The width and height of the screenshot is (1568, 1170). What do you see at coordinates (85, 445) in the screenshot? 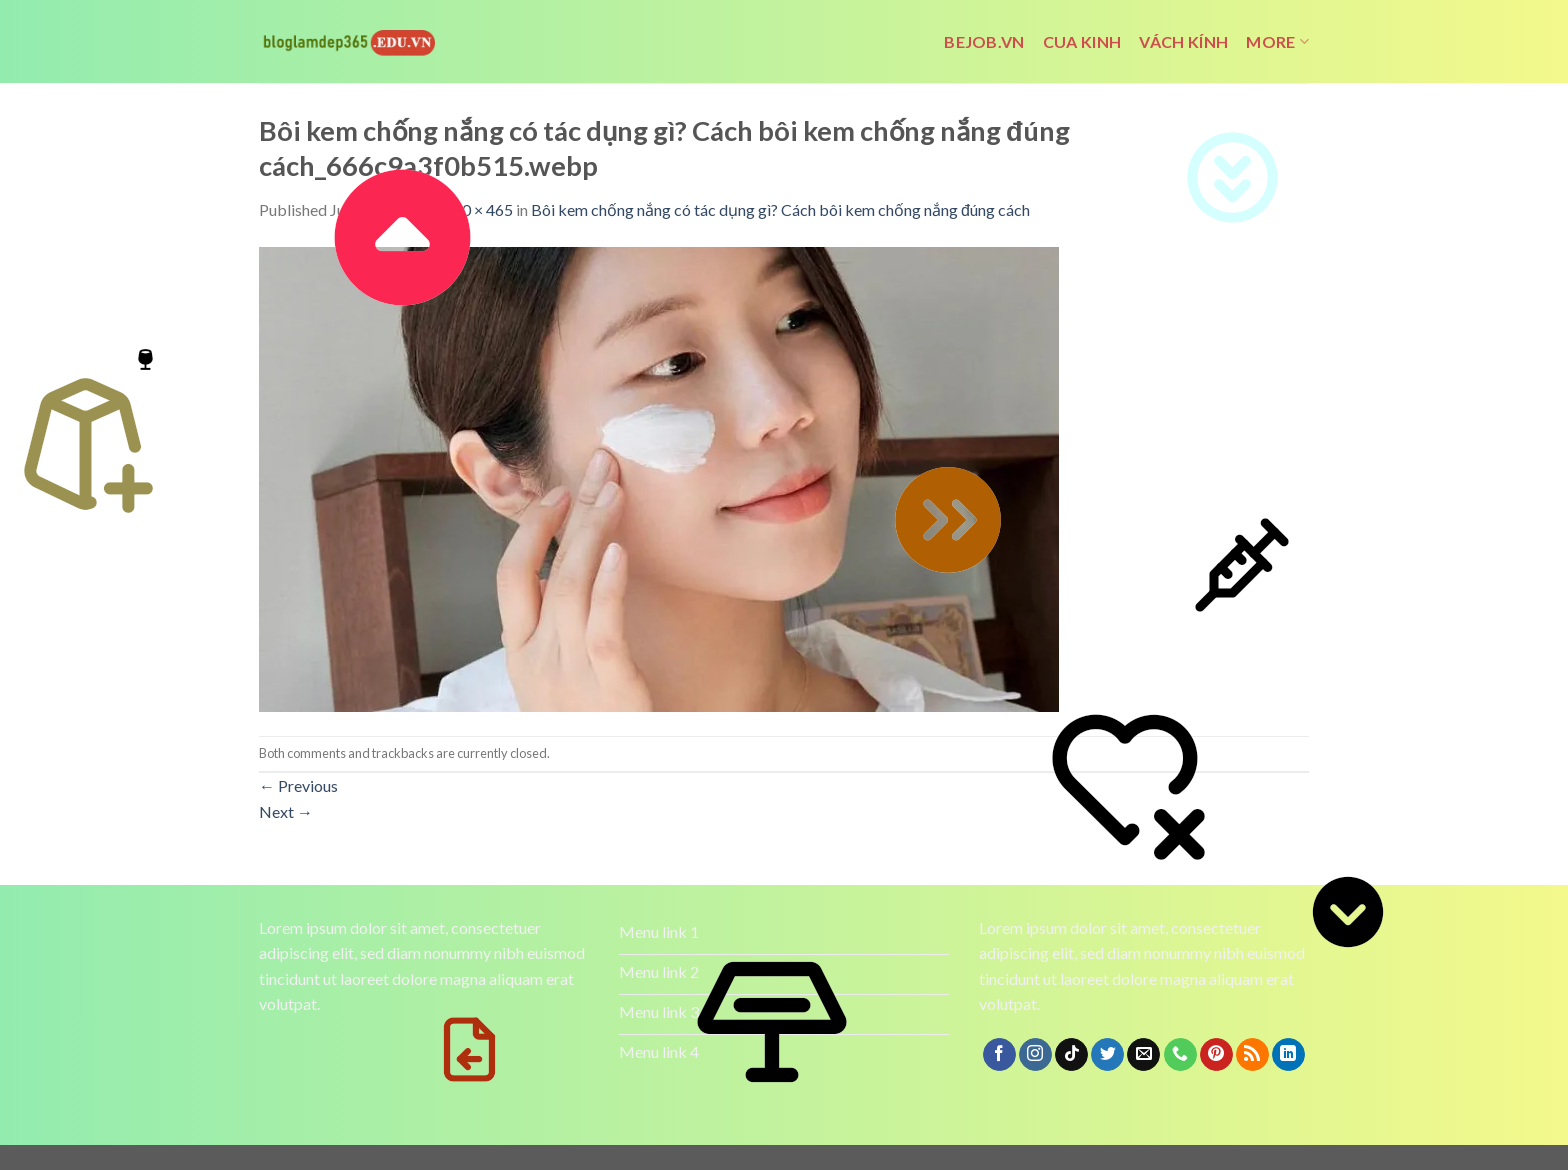
I see `add a new 3D object or model` at bounding box center [85, 445].